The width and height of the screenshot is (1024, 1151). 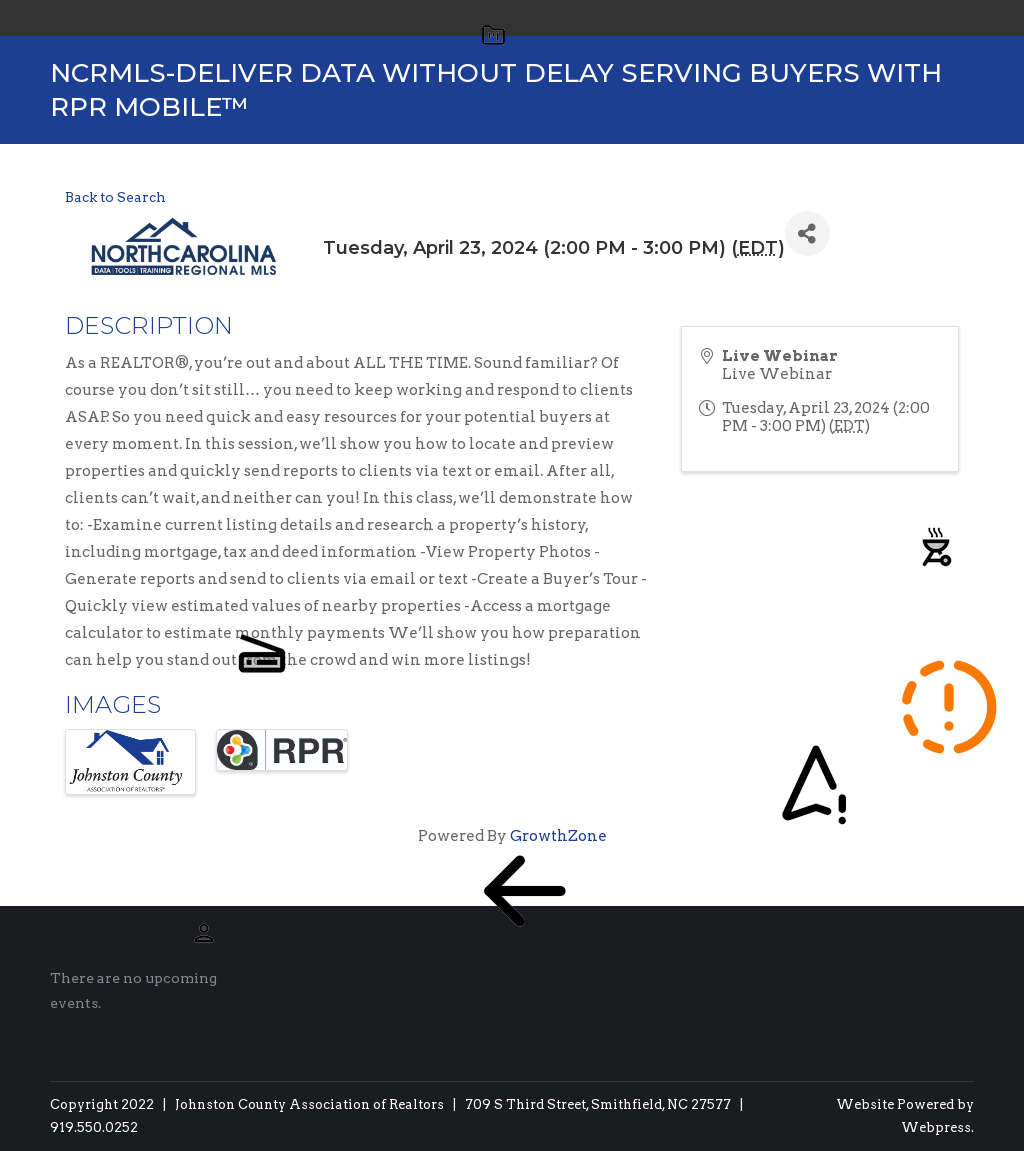 What do you see at coordinates (262, 652) in the screenshot?
I see `scan a document or image` at bounding box center [262, 652].